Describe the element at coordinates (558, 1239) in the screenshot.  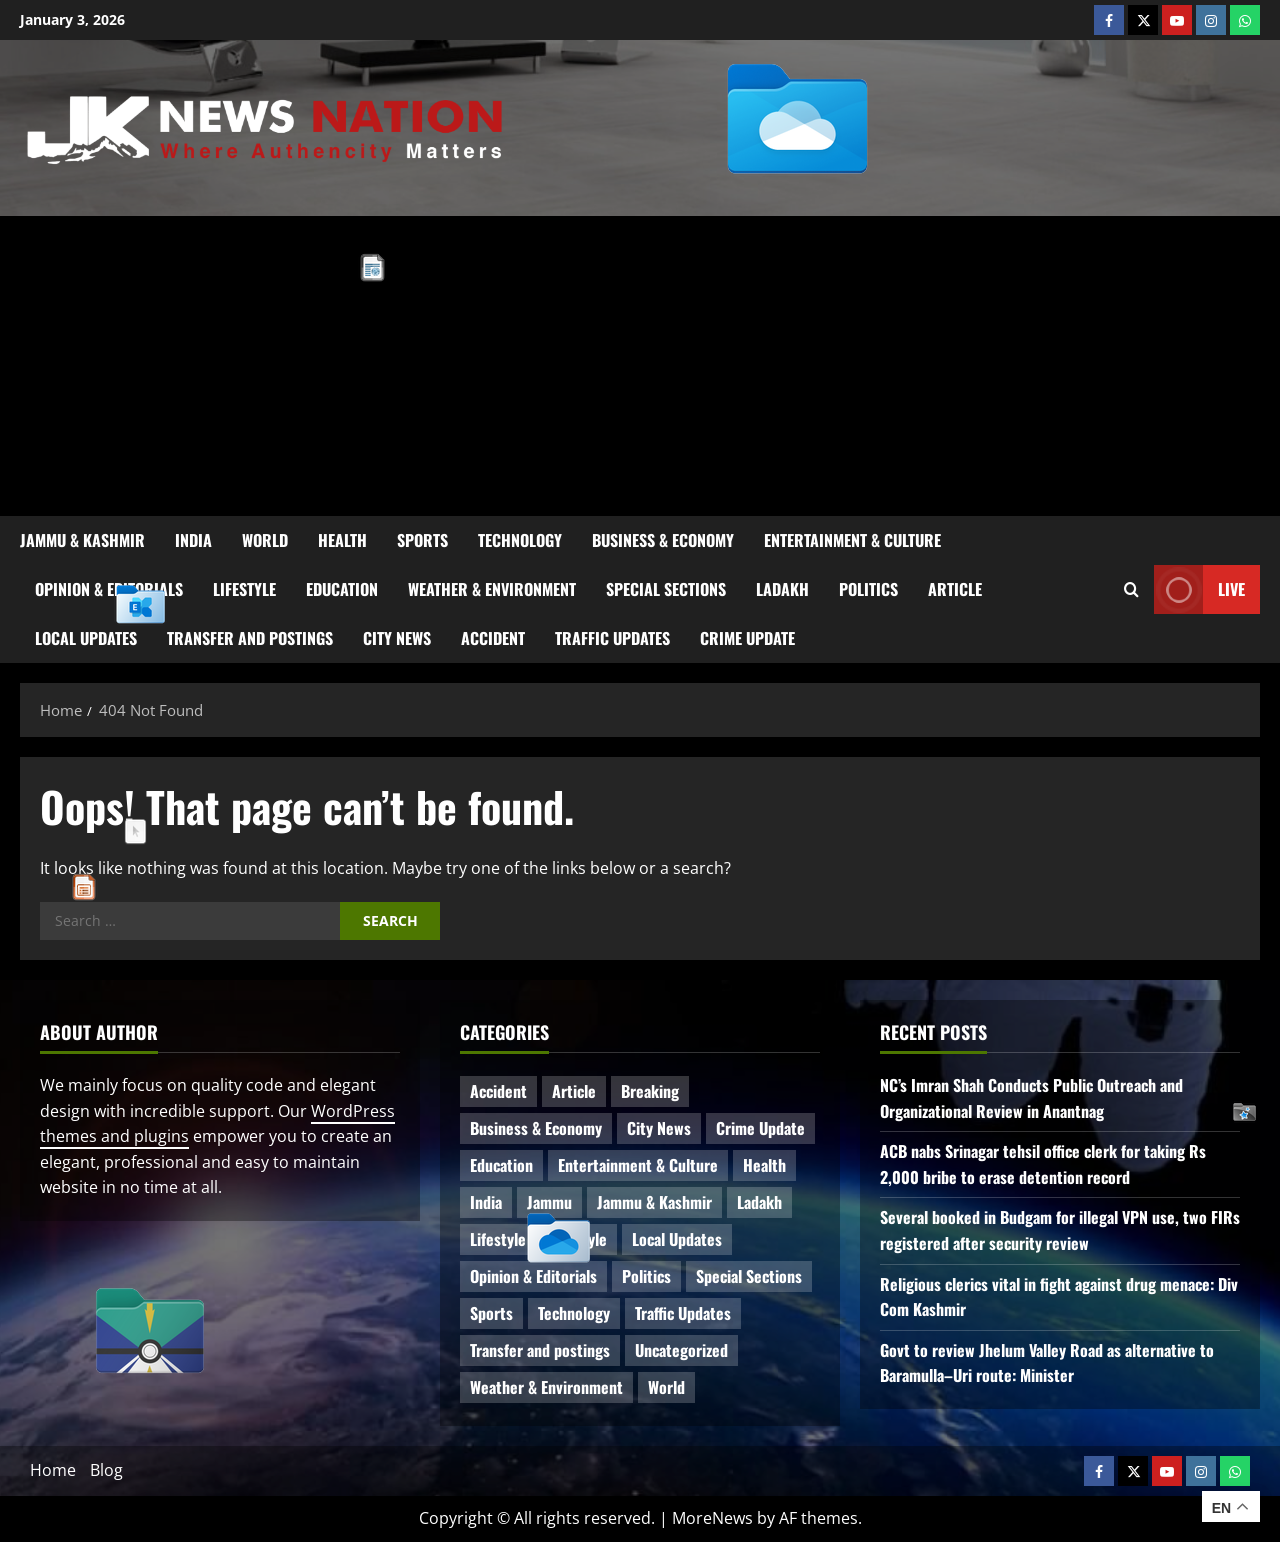
I see `open your OneDrive synced folder` at that location.